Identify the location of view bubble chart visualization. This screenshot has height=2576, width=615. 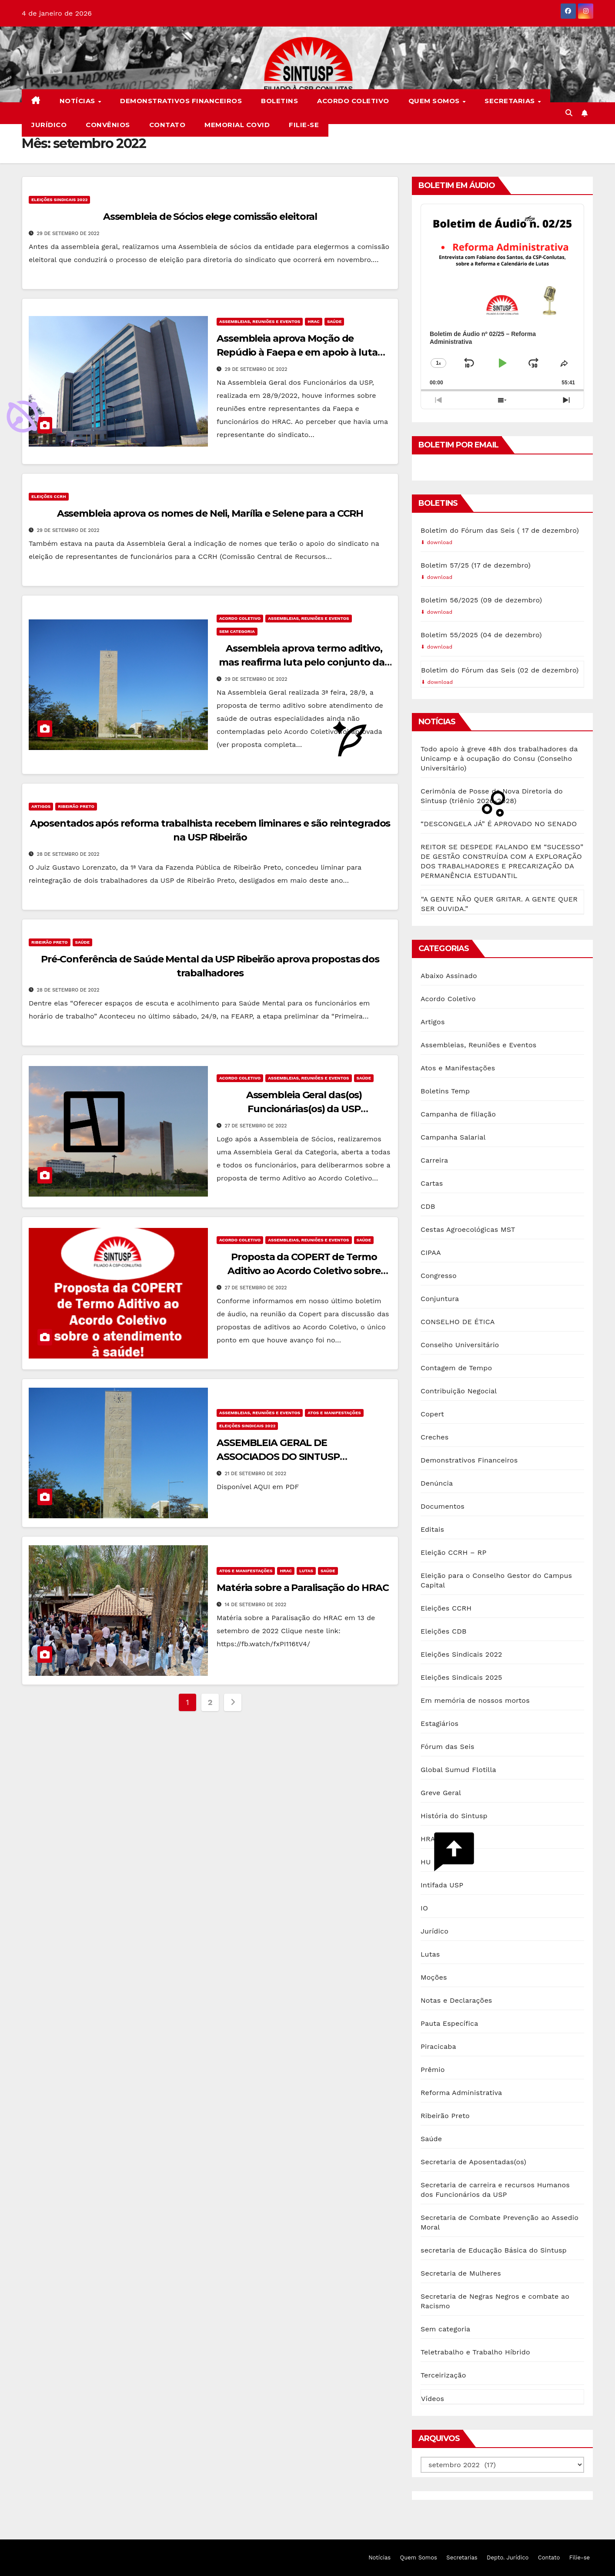
(495, 804).